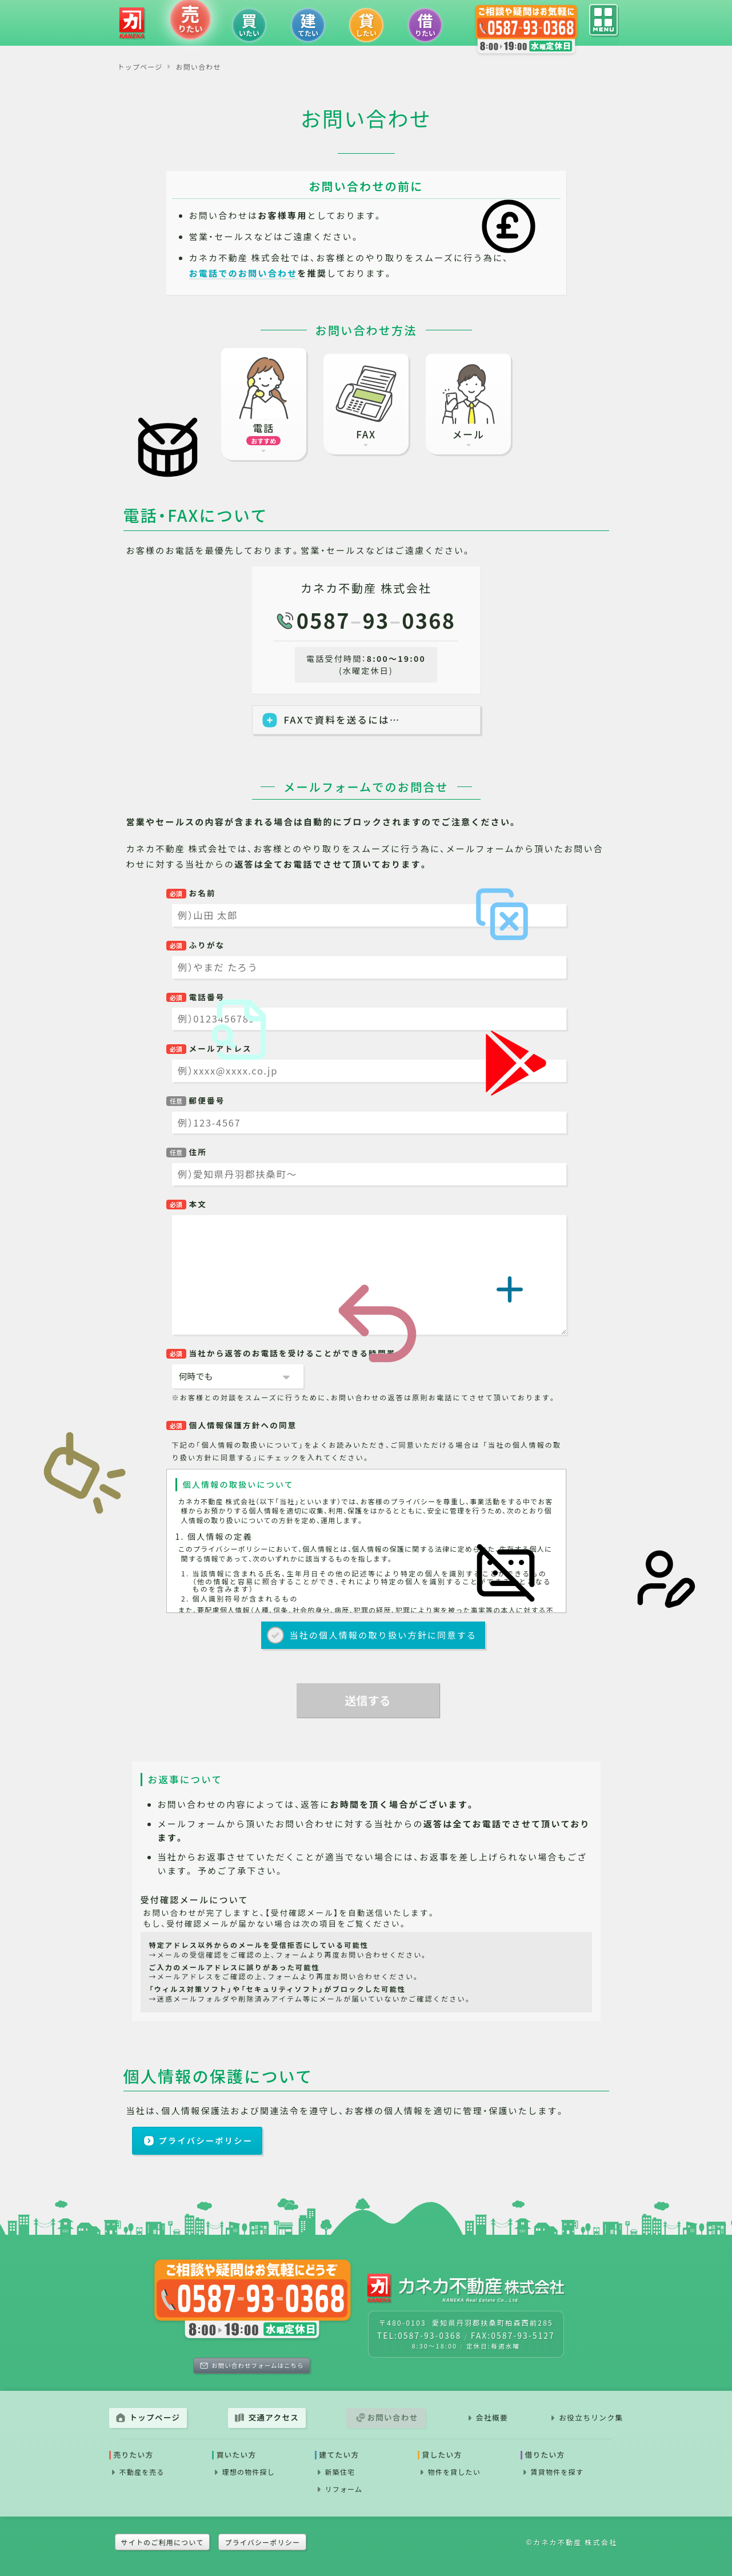  What do you see at coordinates (502, 914) in the screenshot?
I see `cancel or clear clipboard content` at bounding box center [502, 914].